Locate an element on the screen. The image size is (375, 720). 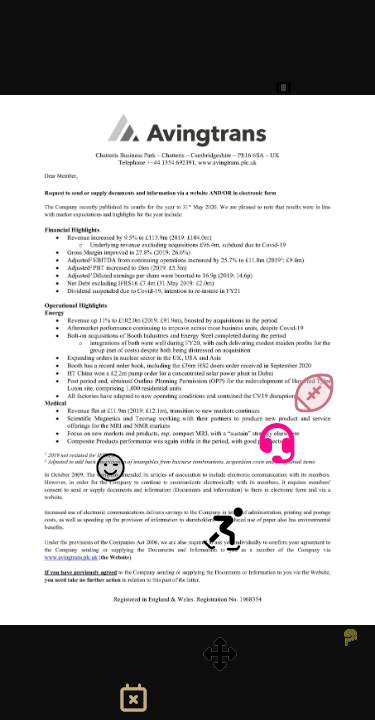
cancel or remove a scheduled event is located at coordinates (133, 698).